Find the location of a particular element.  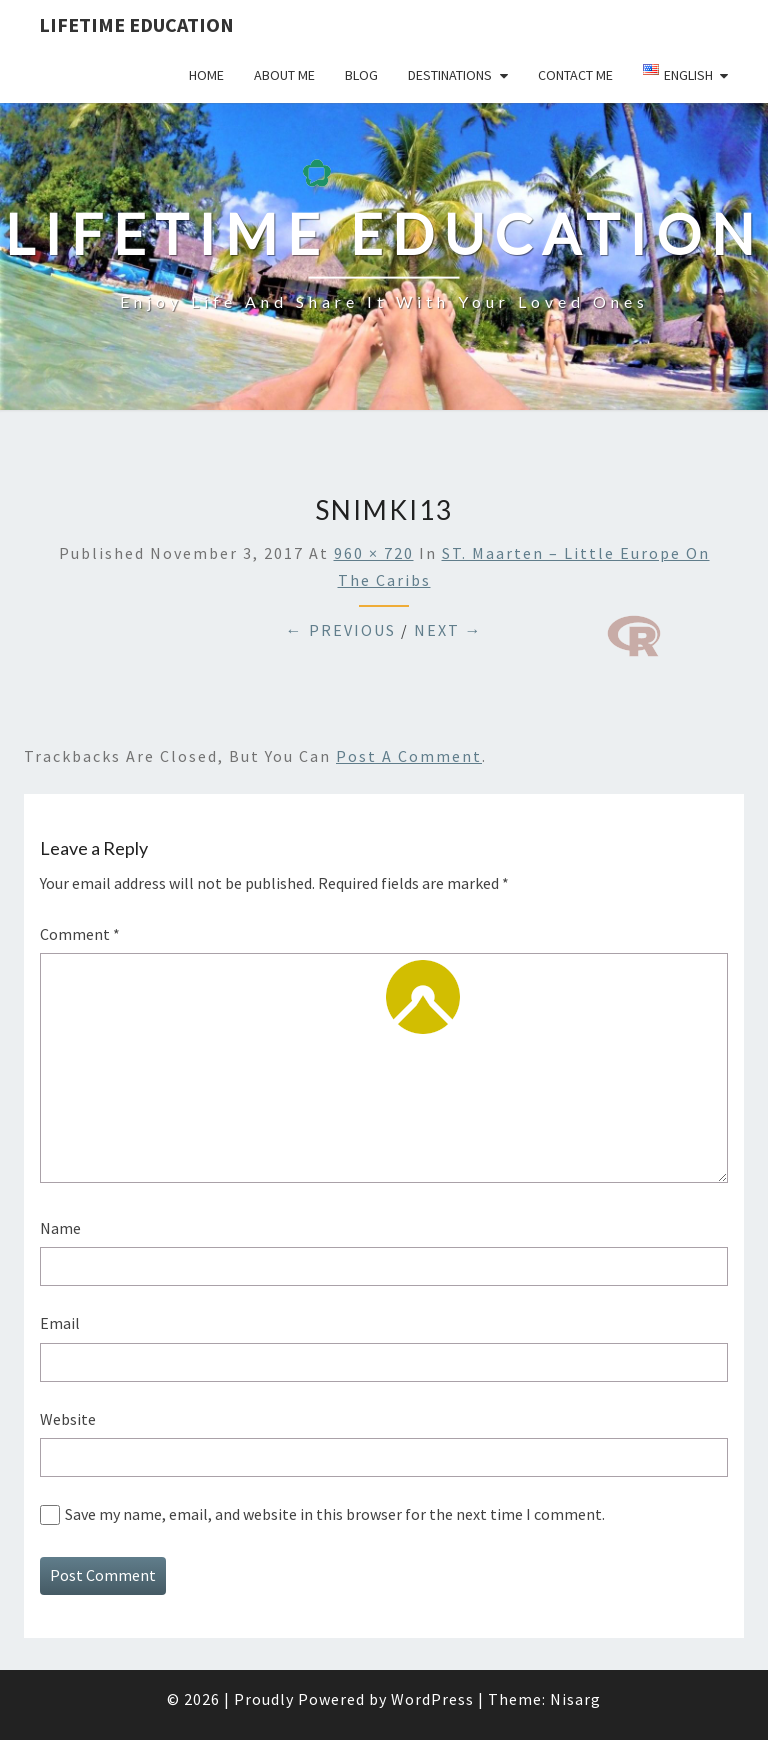

webrtc logo indicating real-time communication features is located at coordinates (317, 173).